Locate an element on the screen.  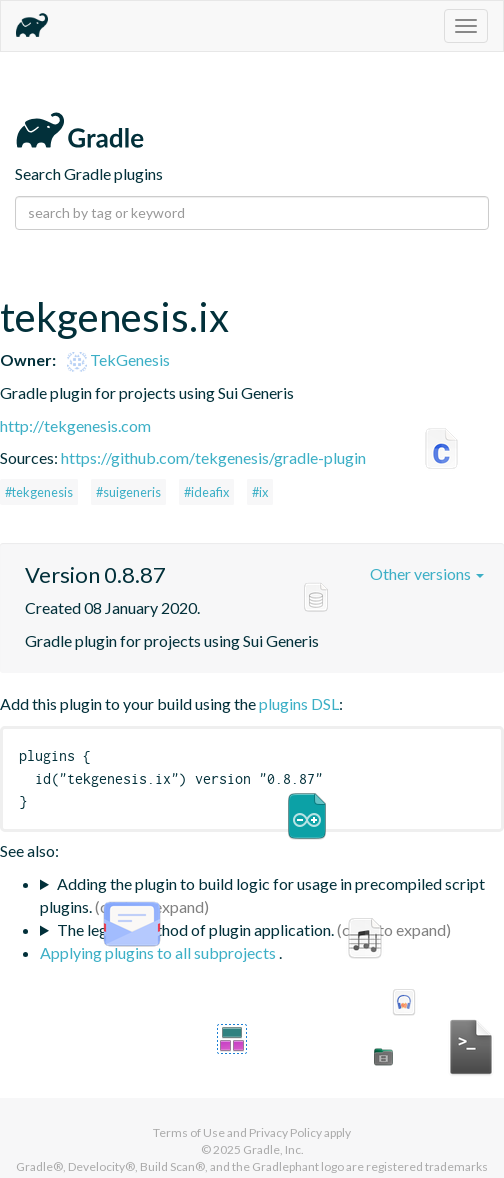
a shell script or command line executable file is located at coordinates (471, 1048).